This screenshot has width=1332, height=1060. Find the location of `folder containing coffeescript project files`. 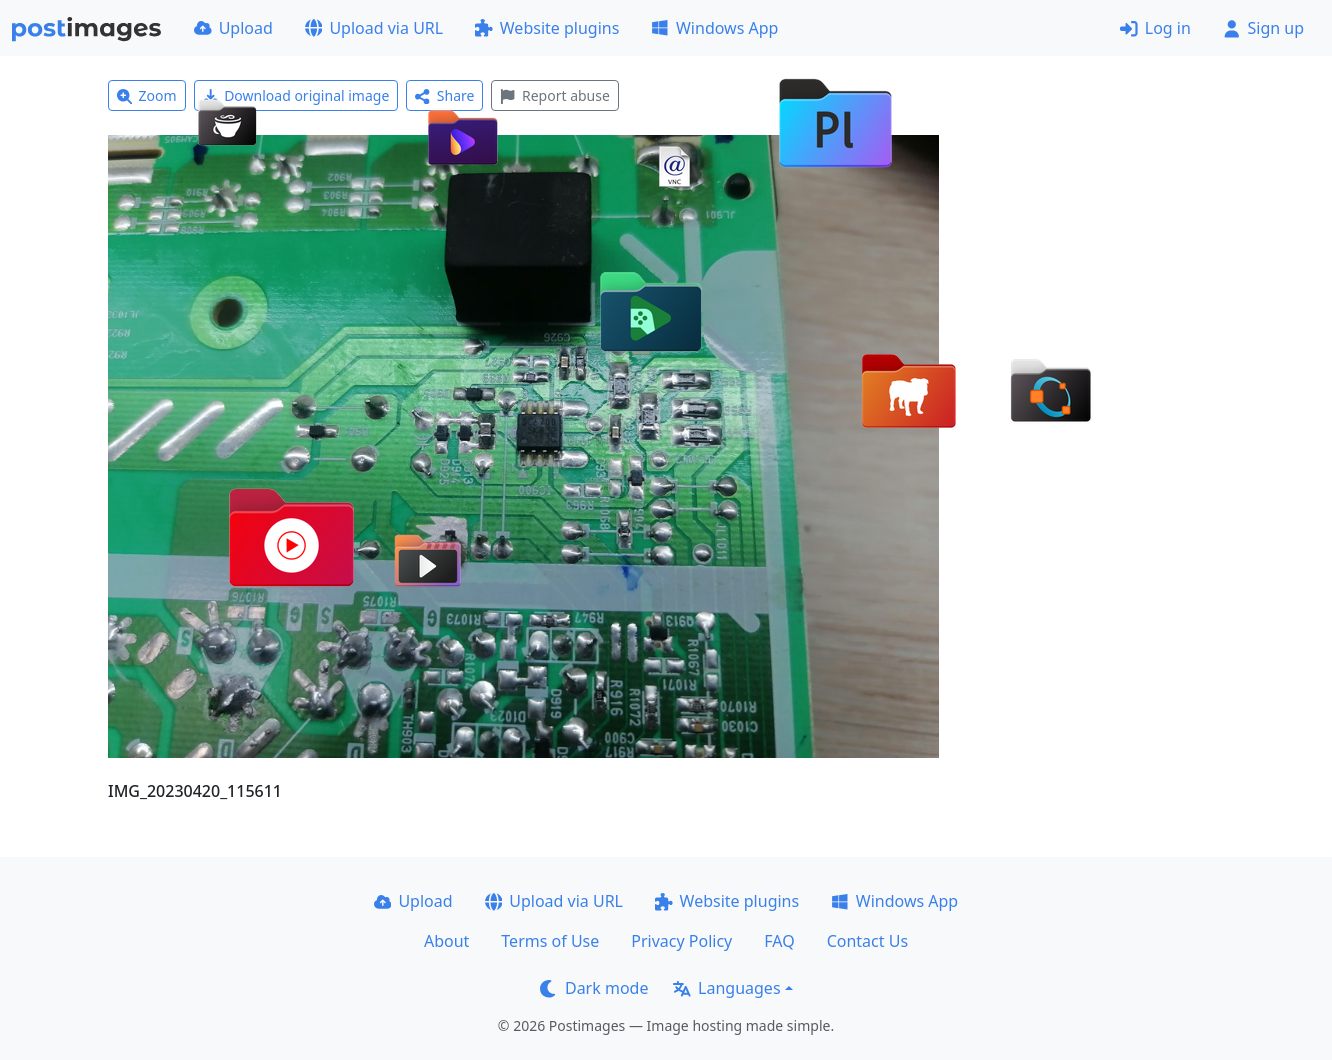

folder containing coffeescript project files is located at coordinates (227, 124).